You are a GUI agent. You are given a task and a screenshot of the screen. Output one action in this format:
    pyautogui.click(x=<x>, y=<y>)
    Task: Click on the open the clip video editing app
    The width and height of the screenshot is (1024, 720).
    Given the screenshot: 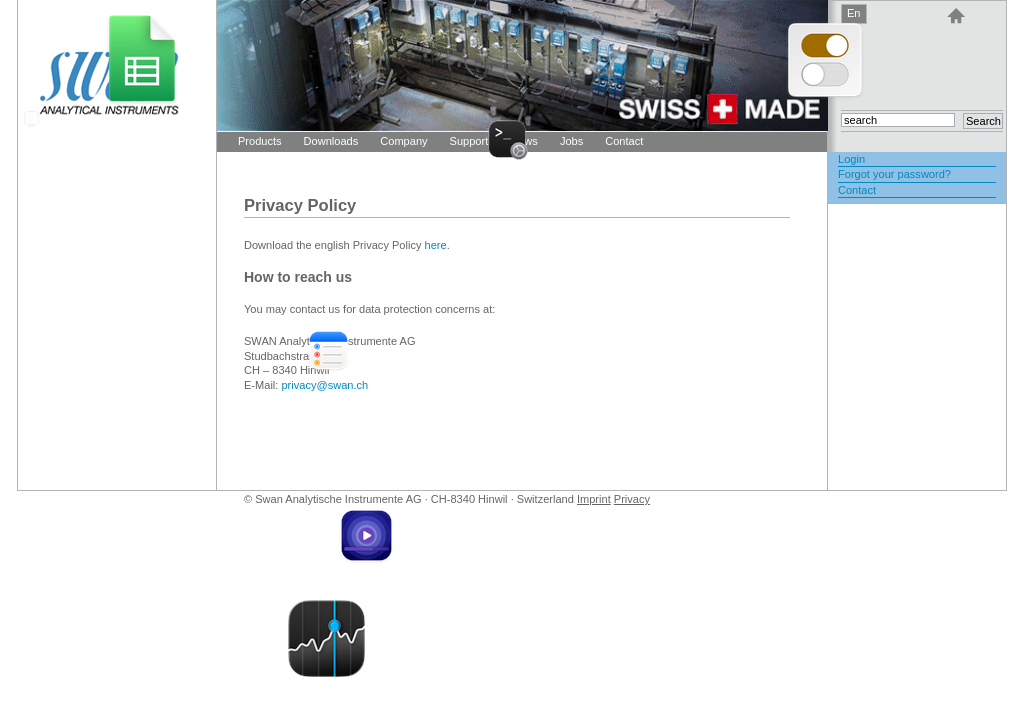 What is the action you would take?
    pyautogui.click(x=366, y=535)
    